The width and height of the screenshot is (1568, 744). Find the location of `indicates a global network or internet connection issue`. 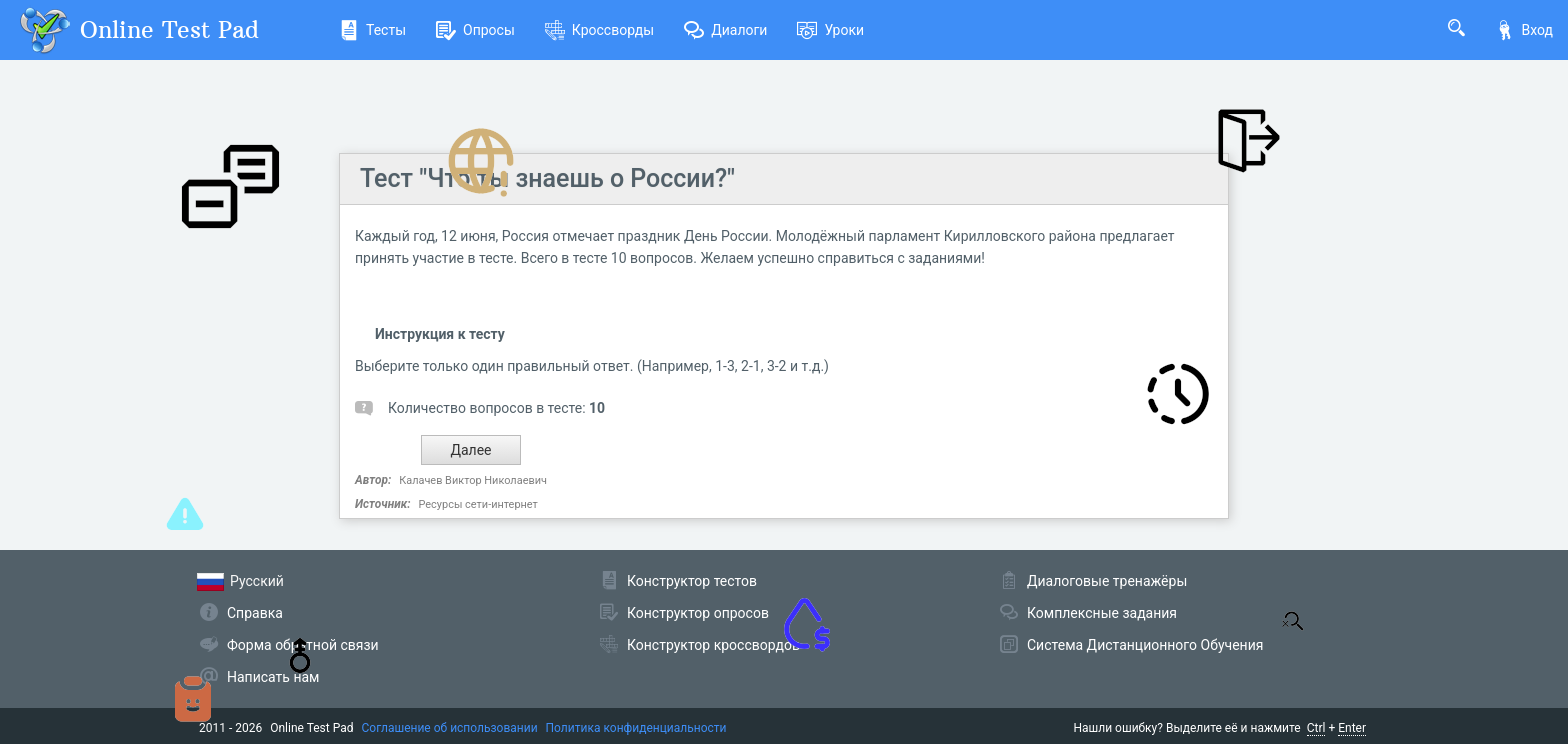

indicates a global network or internet connection issue is located at coordinates (481, 161).